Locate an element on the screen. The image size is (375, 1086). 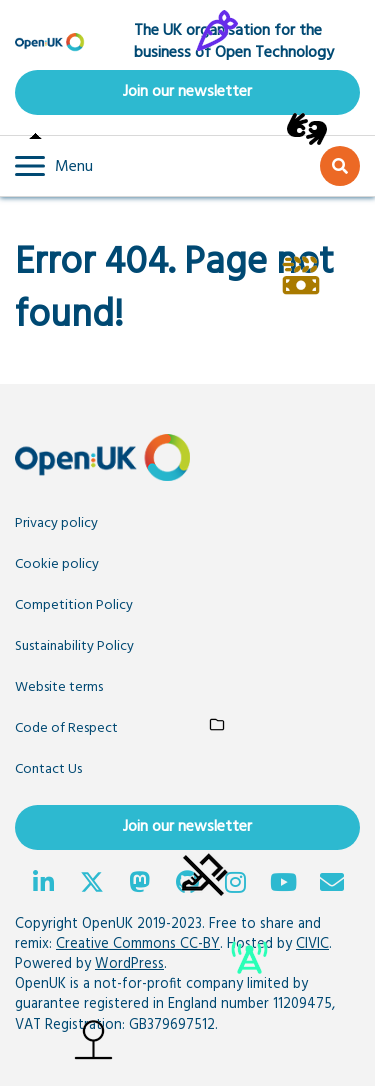
browse vegetable or produce category is located at coordinates (216, 31).